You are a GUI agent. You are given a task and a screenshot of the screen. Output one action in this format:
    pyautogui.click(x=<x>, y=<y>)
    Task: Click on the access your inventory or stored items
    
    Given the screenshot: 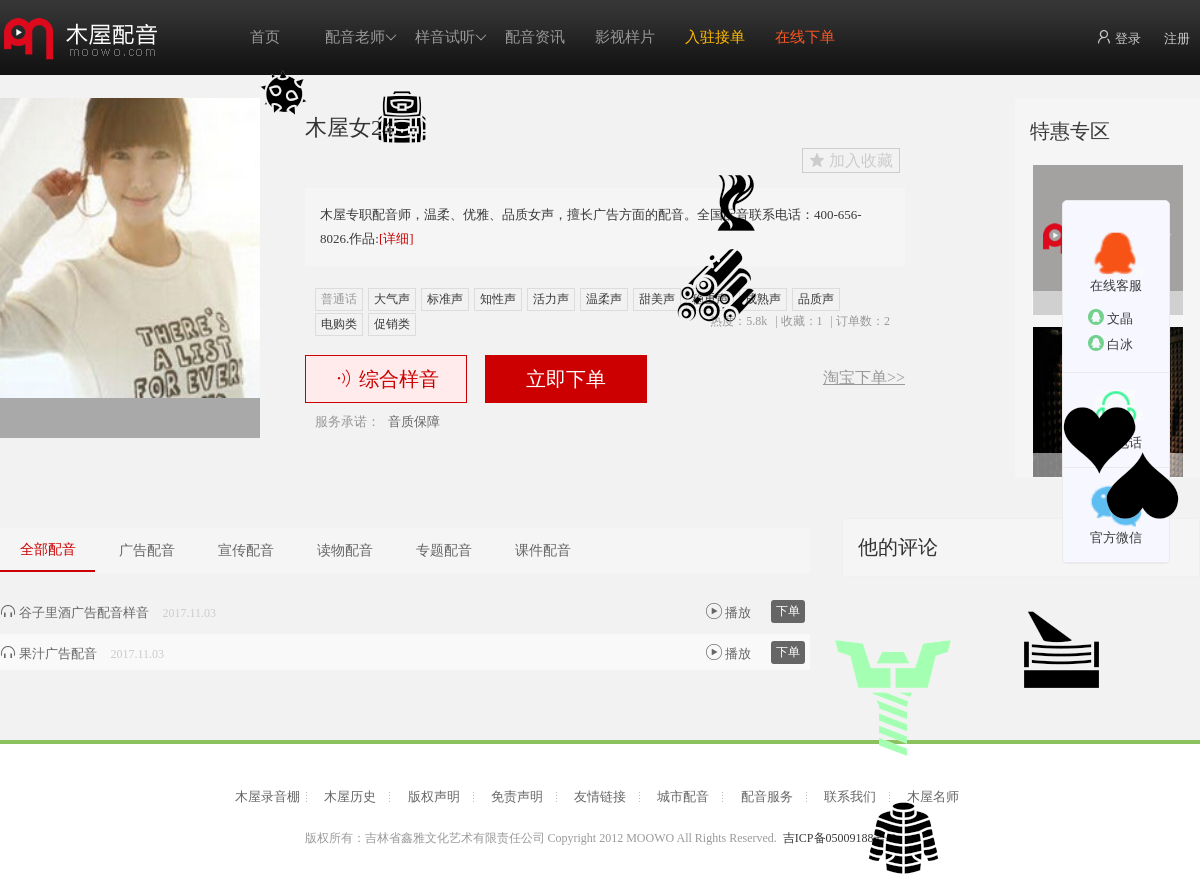 What is the action you would take?
    pyautogui.click(x=402, y=117)
    